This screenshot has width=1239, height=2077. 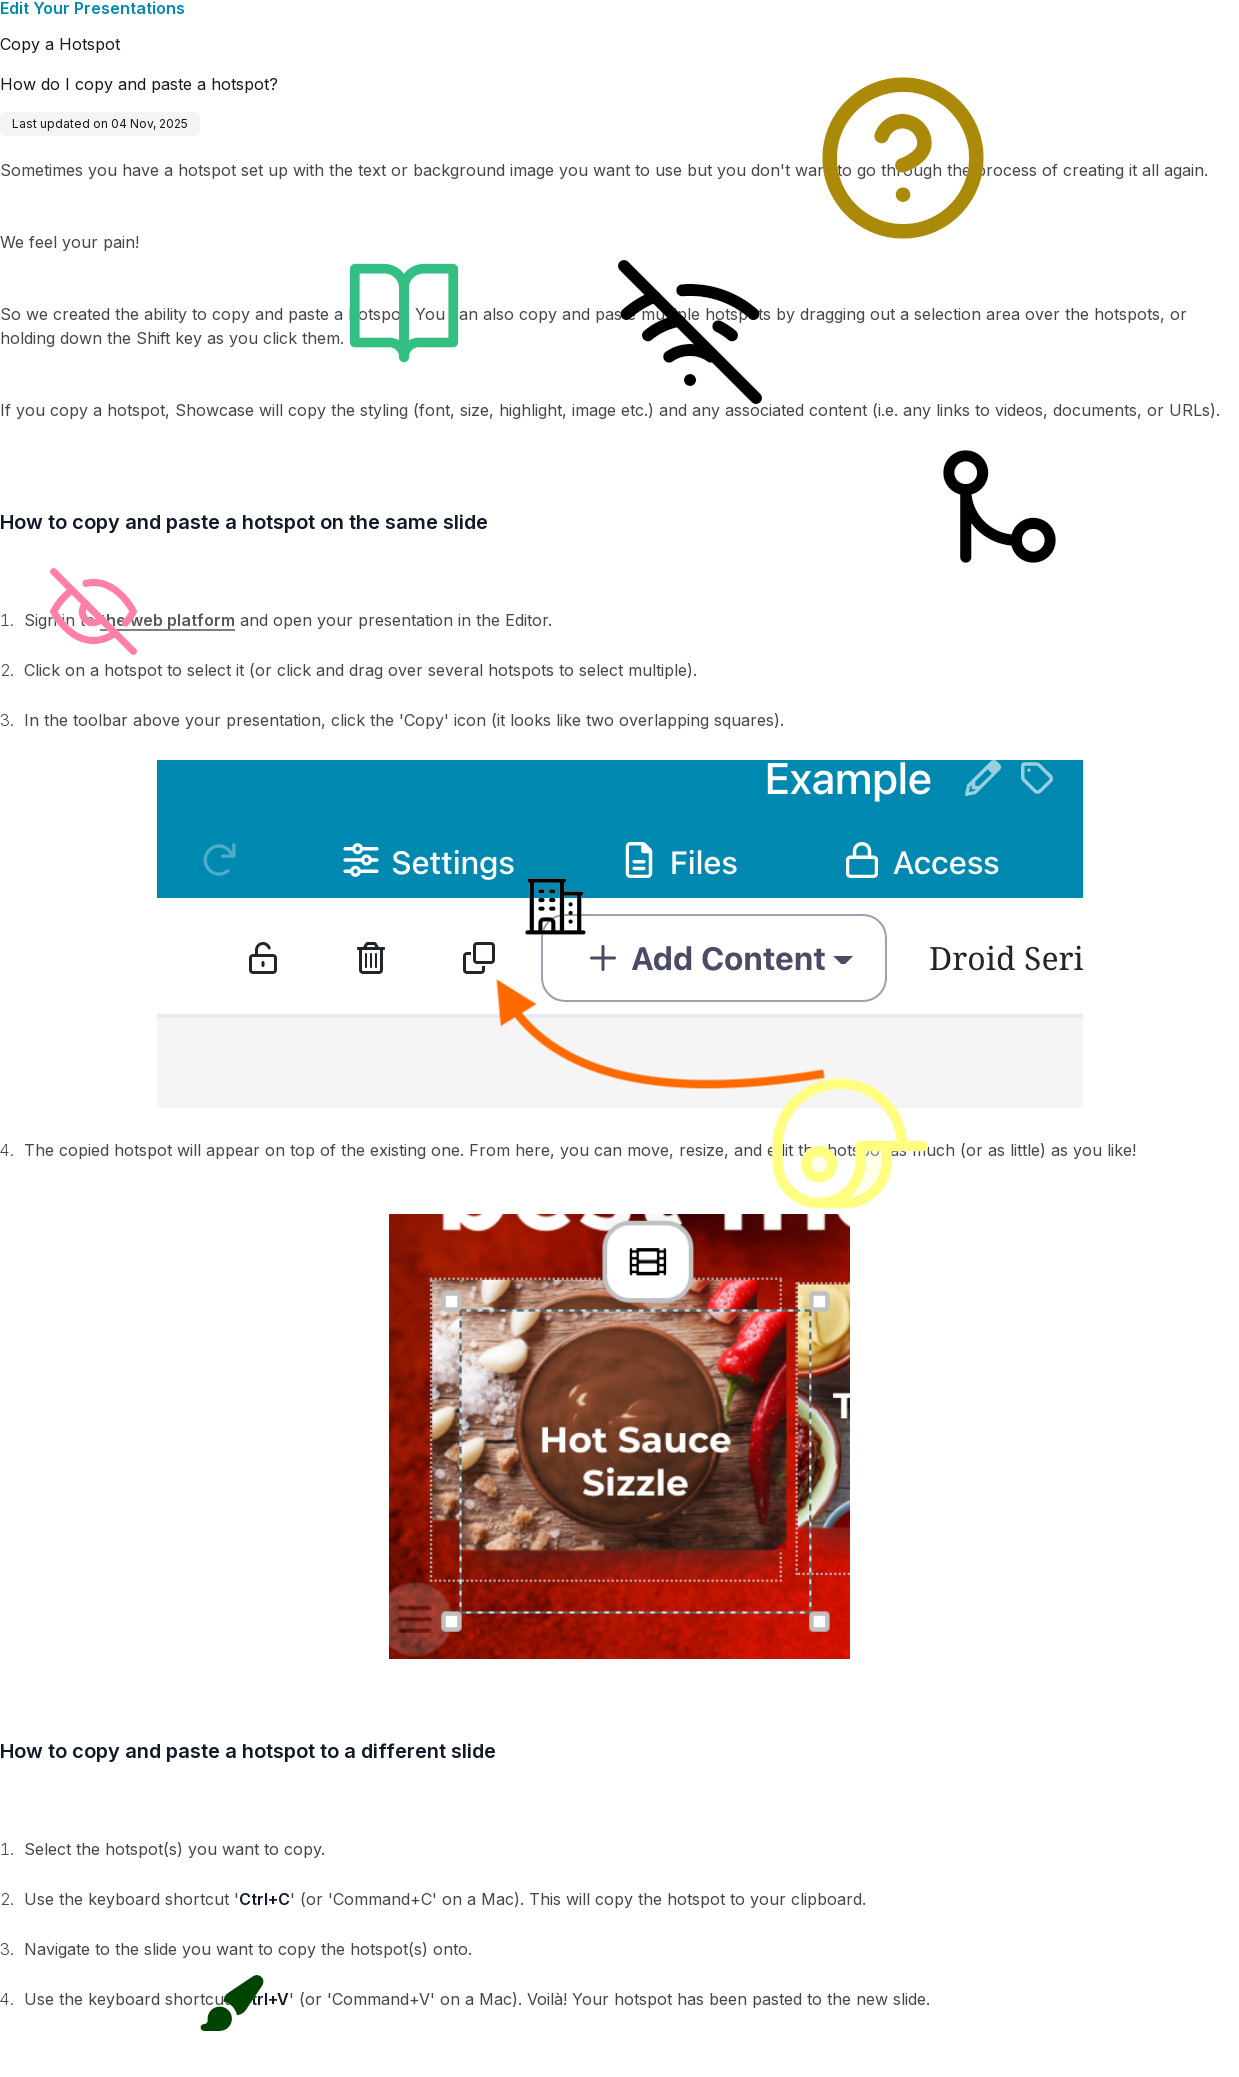 What do you see at coordinates (903, 158) in the screenshot?
I see `access help or support information` at bounding box center [903, 158].